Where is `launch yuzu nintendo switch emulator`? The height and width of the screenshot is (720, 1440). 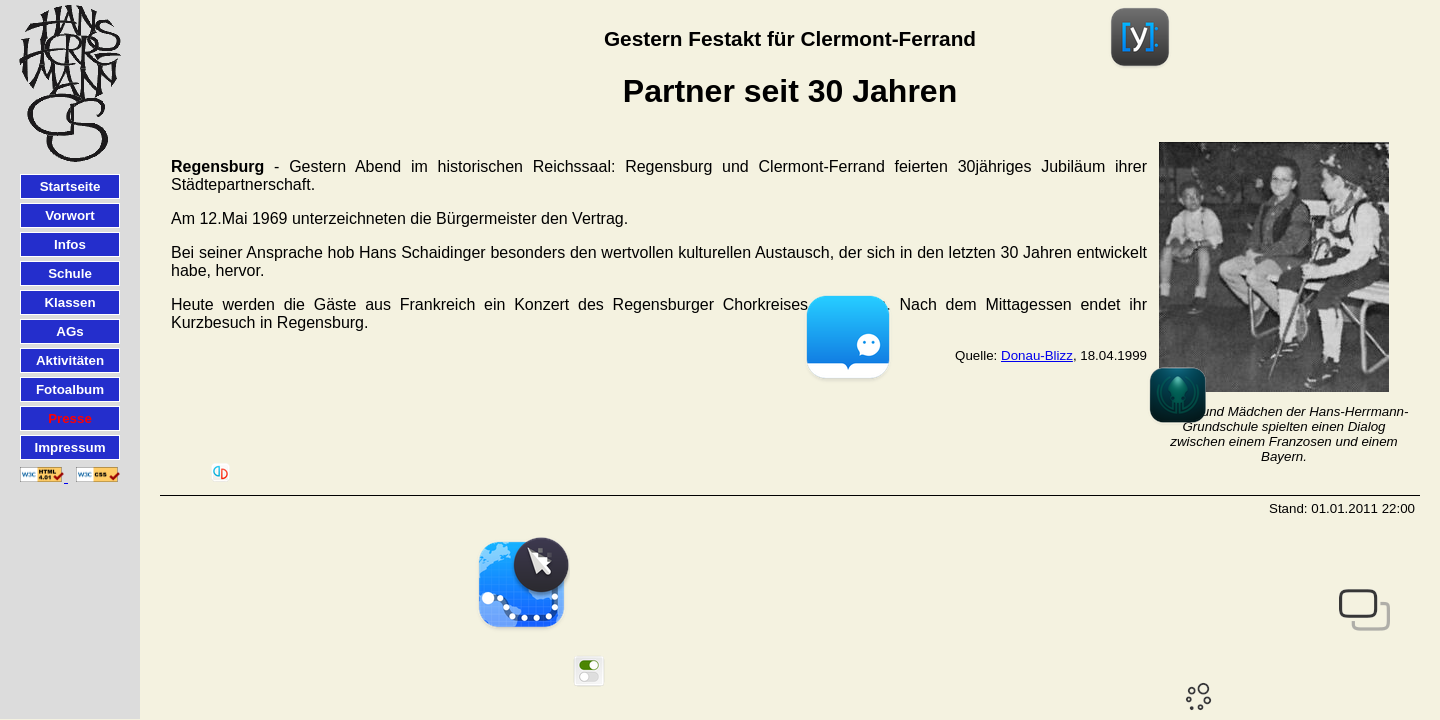 launch yuzu nintendo switch emulator is located at coordinates (220, 472).